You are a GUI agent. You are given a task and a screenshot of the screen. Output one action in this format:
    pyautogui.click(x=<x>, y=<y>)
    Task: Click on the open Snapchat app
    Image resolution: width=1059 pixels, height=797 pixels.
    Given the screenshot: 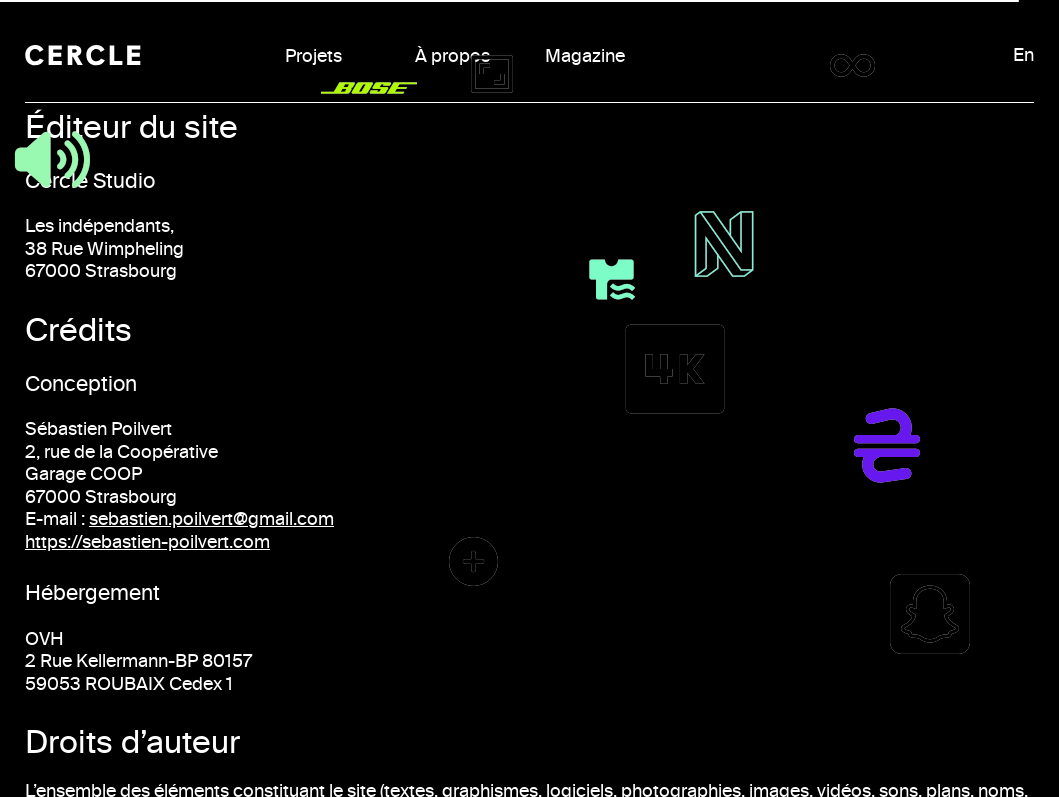 What is the action you would take?
    pyautogui.click(x=930, y=614)
    